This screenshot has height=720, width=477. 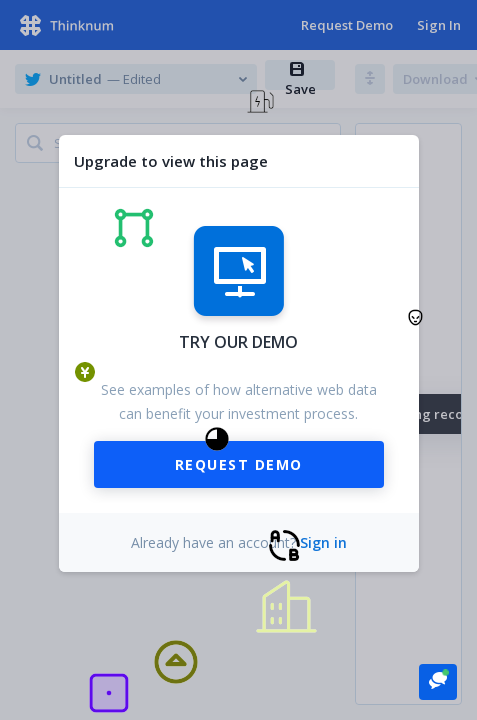 What do you see at coordinates (176, 662) in the screenshot?
I see `scroll to top of page` at bounding box center [176, 662].